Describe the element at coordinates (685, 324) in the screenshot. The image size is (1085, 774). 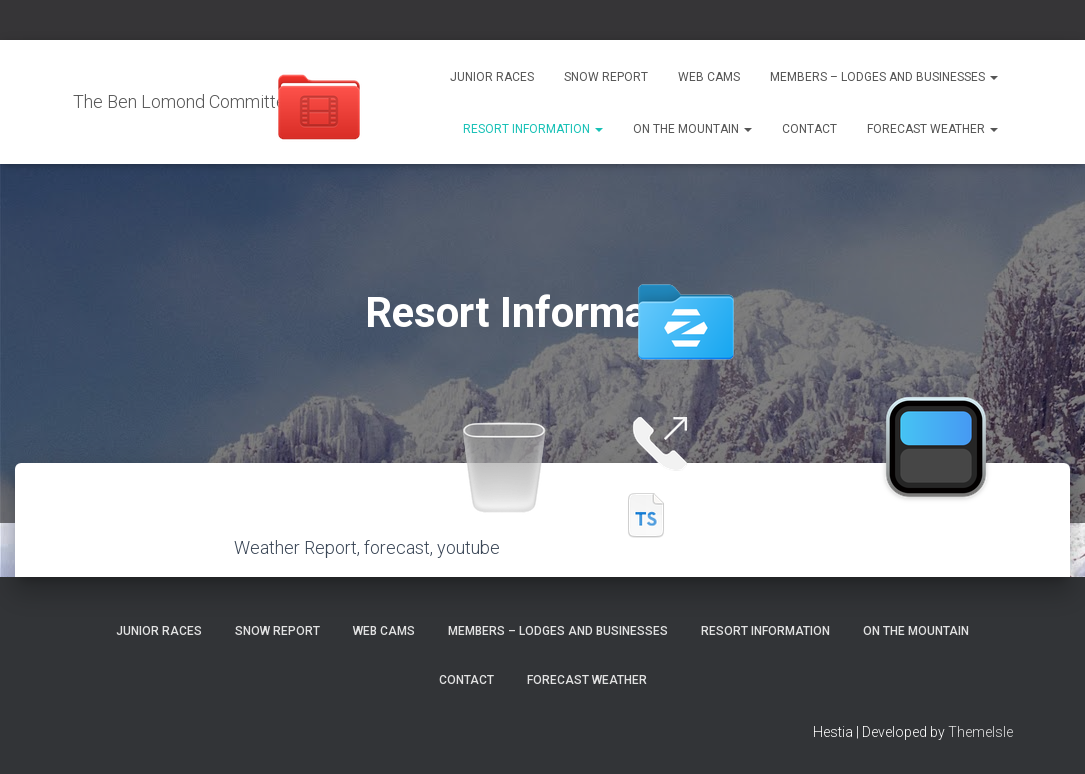
I see `open zorin os system folder` at that location.